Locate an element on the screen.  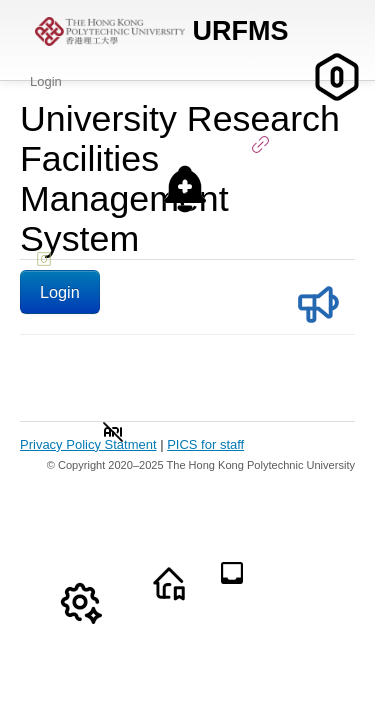
access AI-powered or smart settings is located at coordinates (80, 602).